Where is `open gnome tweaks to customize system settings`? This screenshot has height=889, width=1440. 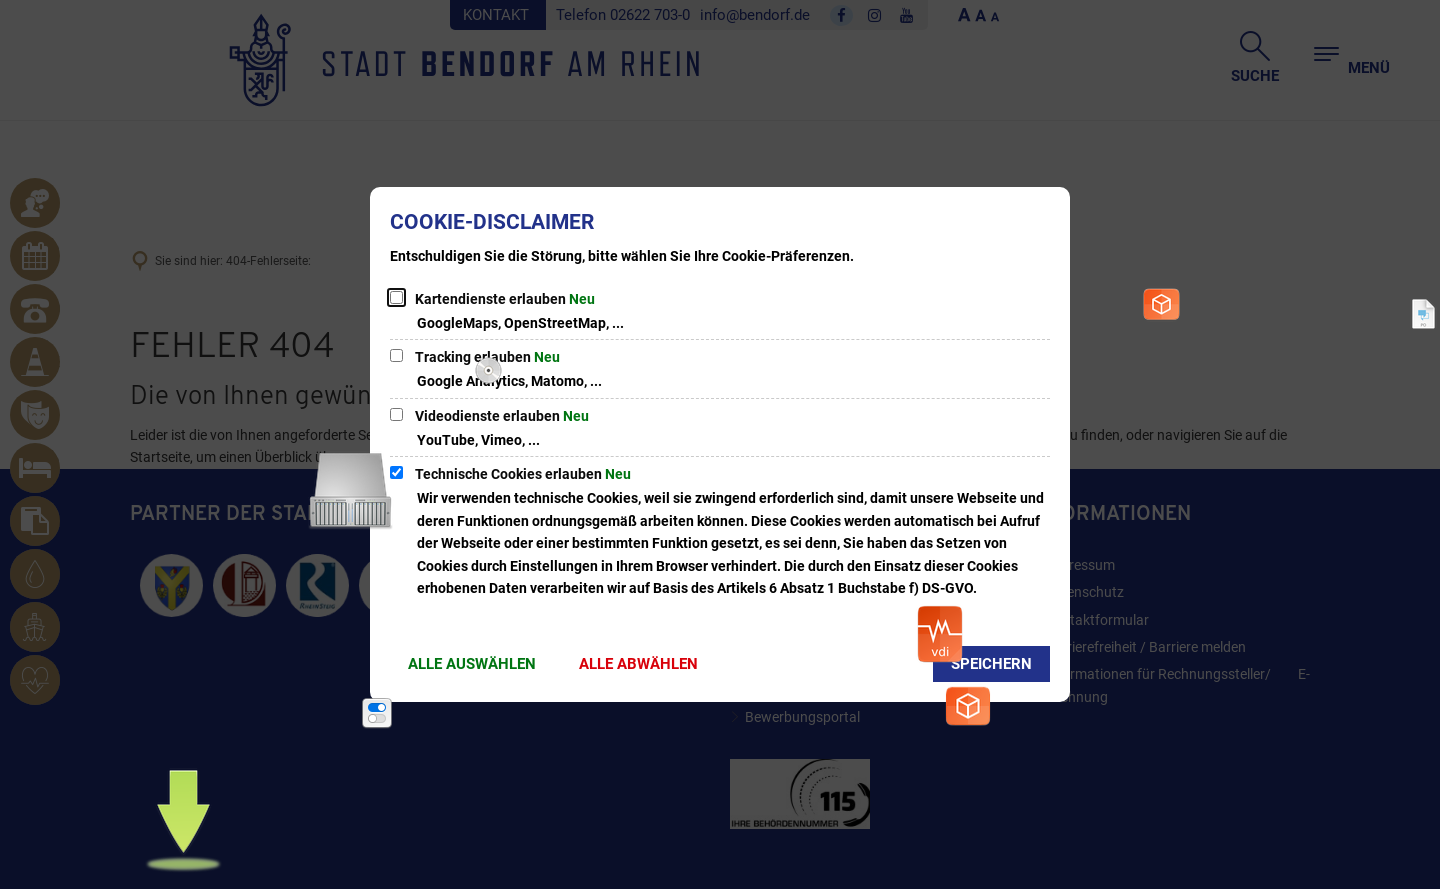 open gnome tweaks to customize system settings is located at coordinates (377, 713).